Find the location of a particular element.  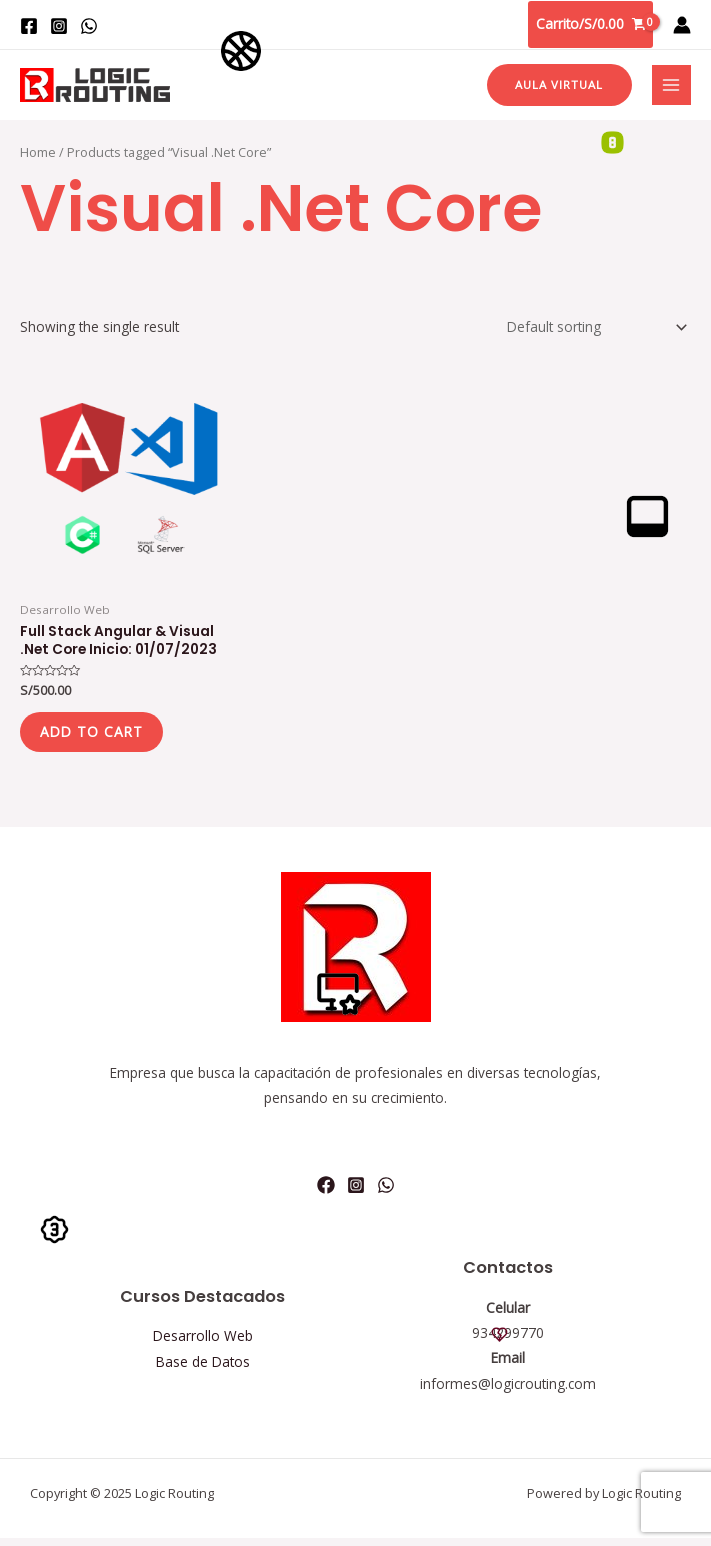

indicates third place or bronze ranking is located at coordinates (54, 1229).